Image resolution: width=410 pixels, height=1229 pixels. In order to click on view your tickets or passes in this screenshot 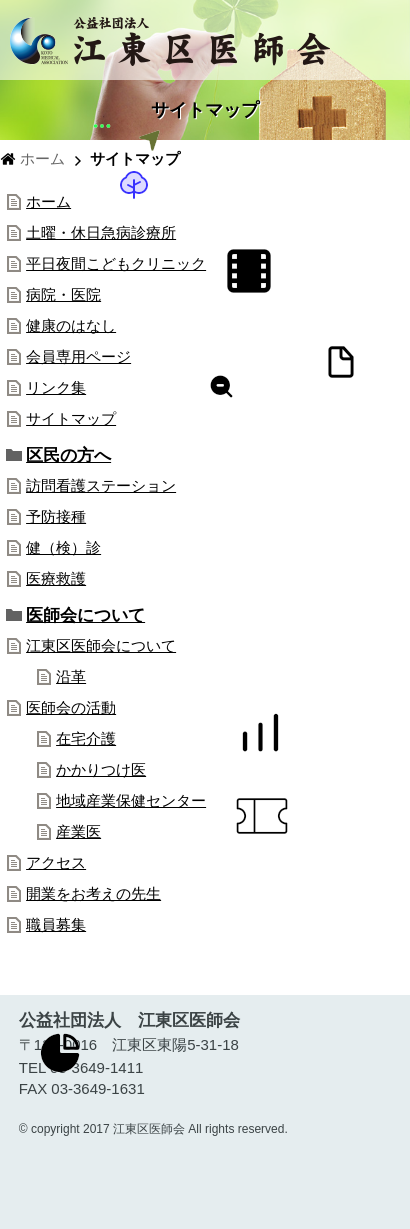, I will do `click(262, 816)`.